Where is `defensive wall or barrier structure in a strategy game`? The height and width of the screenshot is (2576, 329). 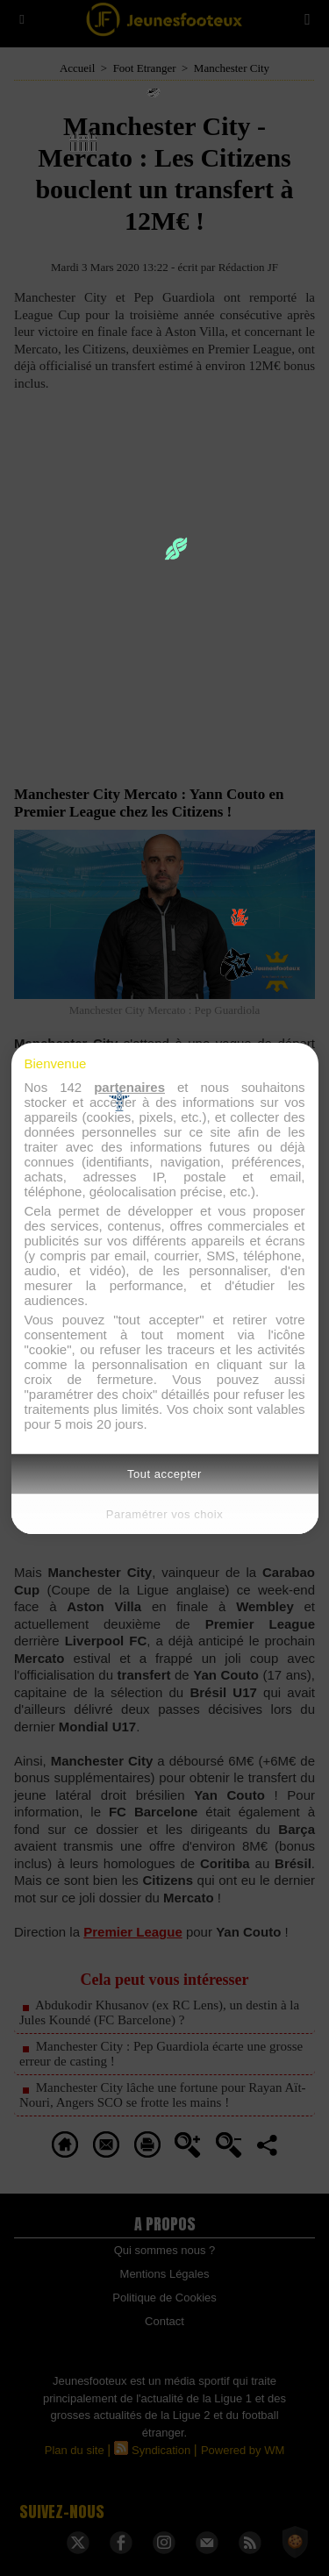 defensive wall or barrier structure in a strategy game is located at coordinates (83, 138).